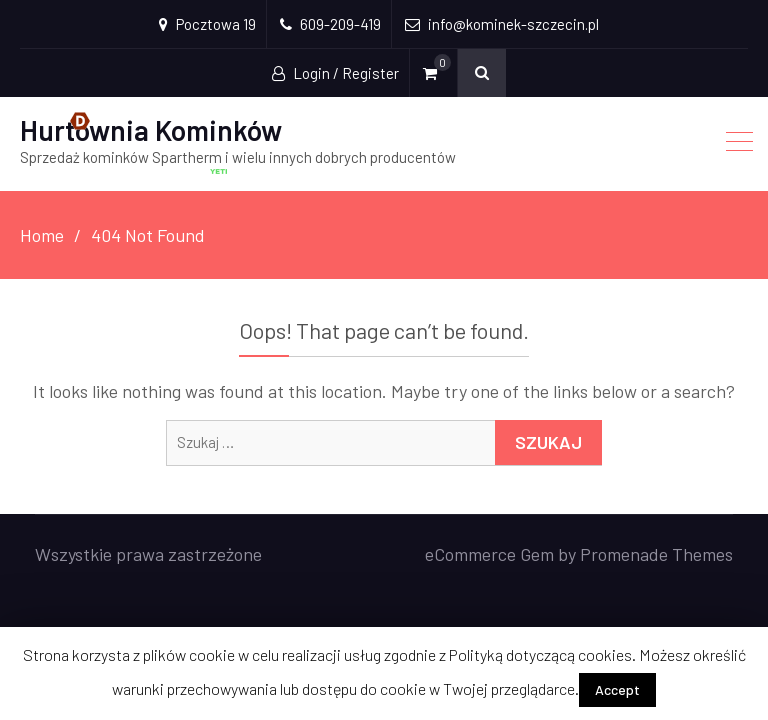  I want to click on YETI brand logo, so click(218, 171).